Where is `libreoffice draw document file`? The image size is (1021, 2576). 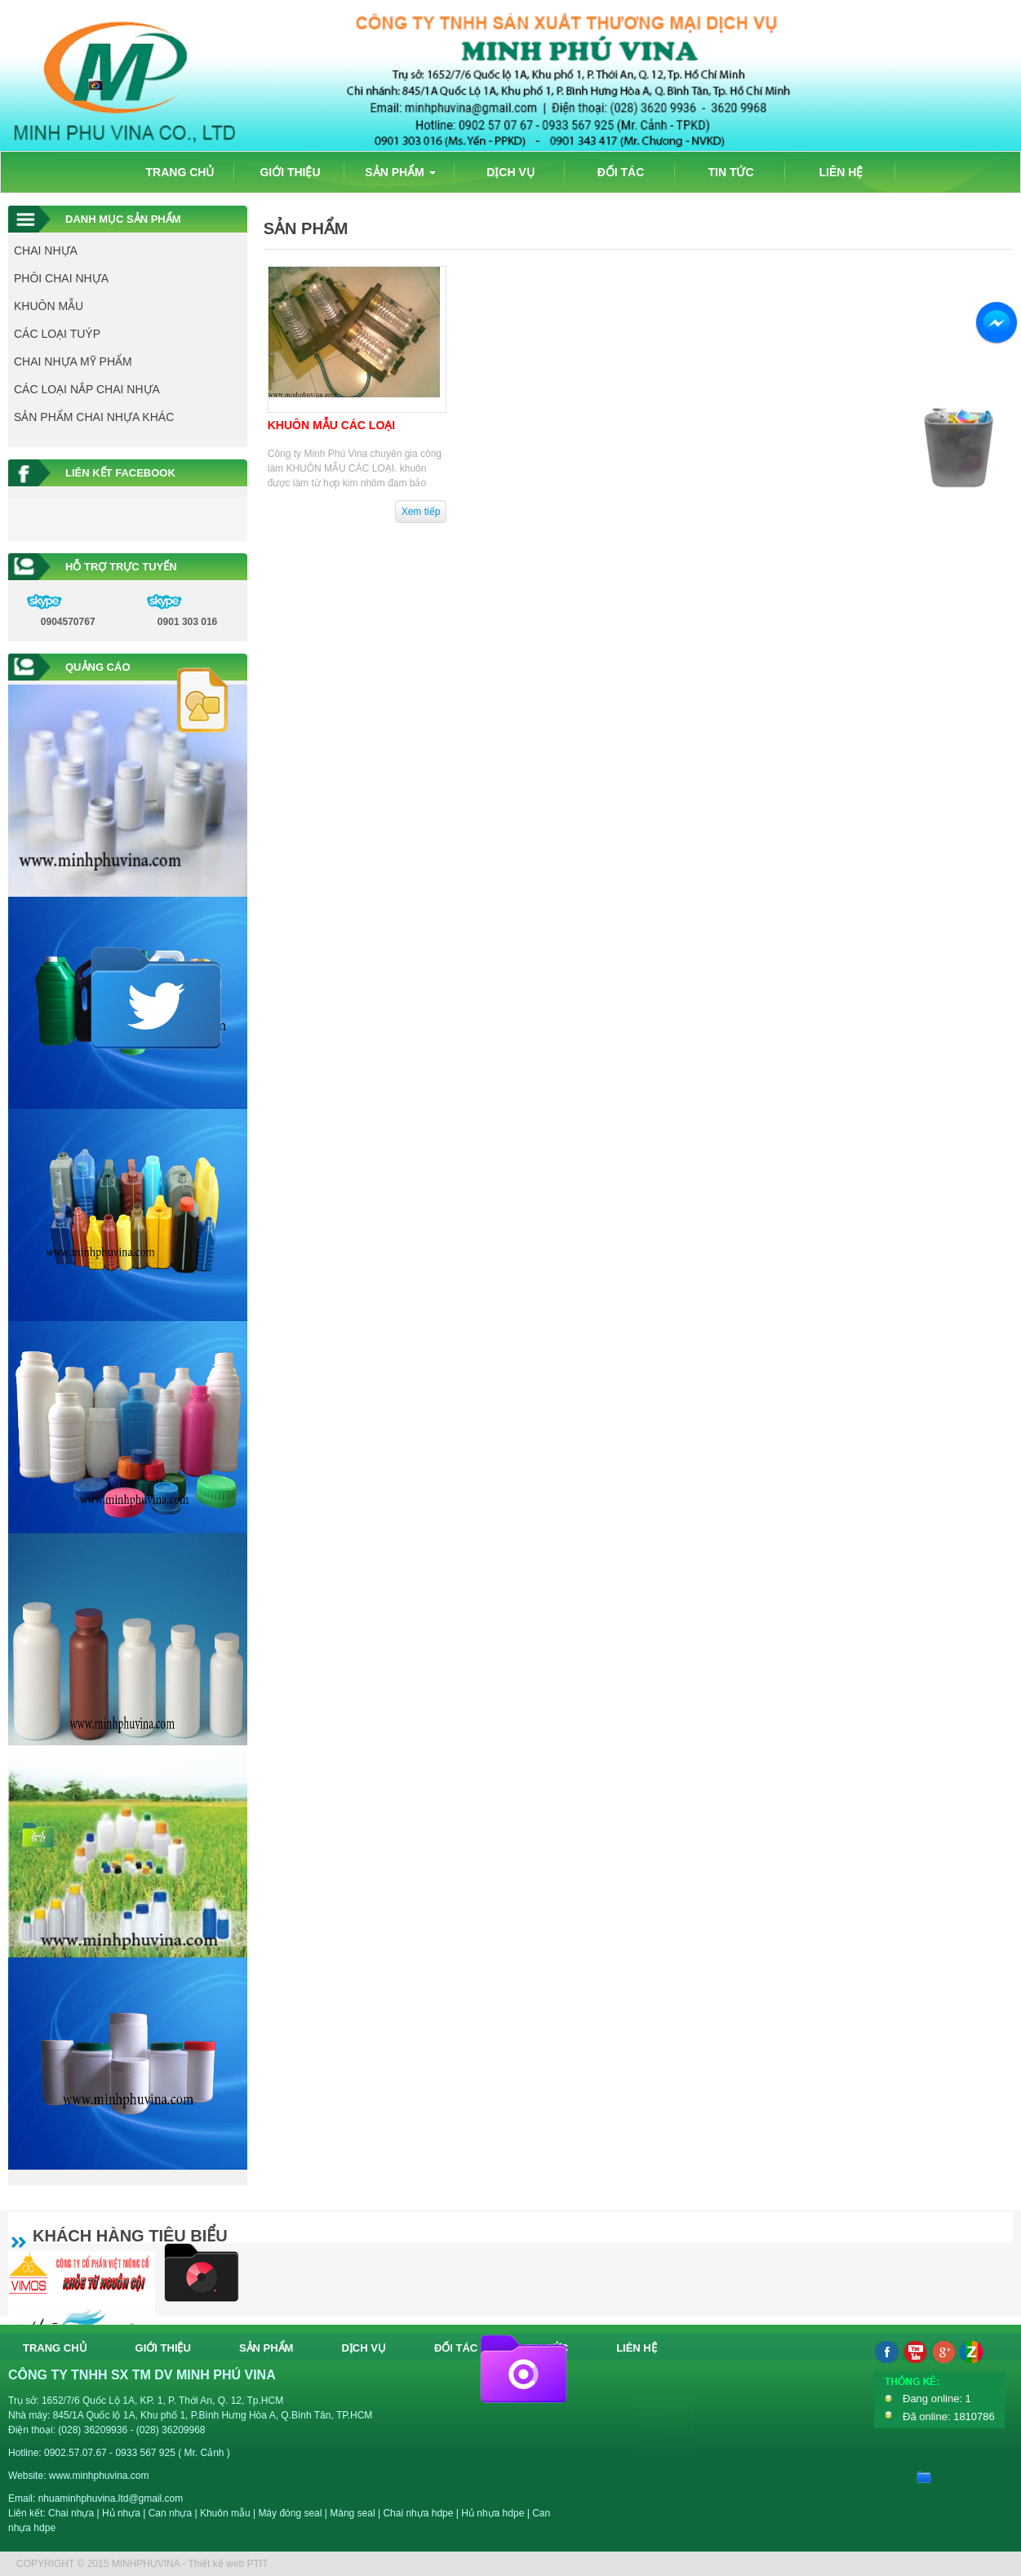
libreoffice draw document file is located at coordinates (202, 700).